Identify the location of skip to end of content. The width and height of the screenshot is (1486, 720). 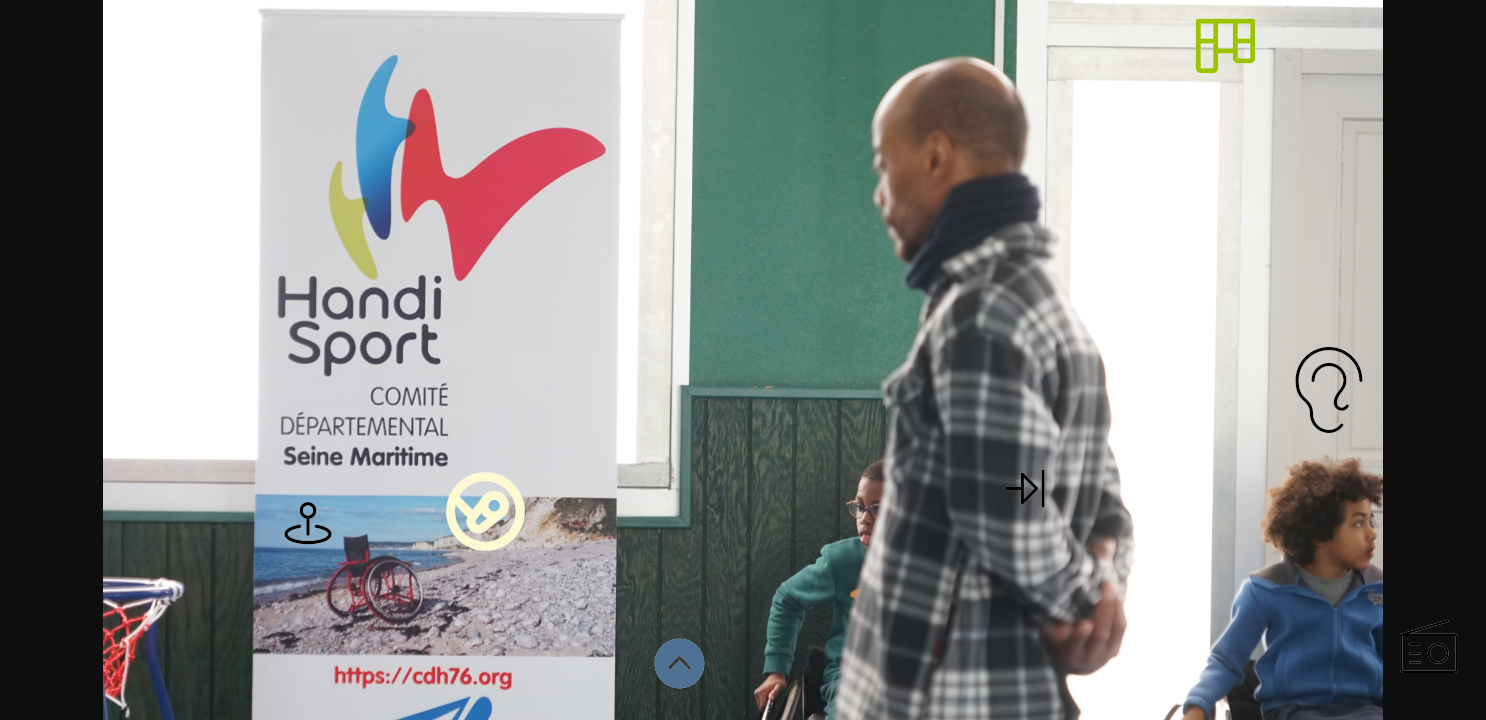
(1025, 488).